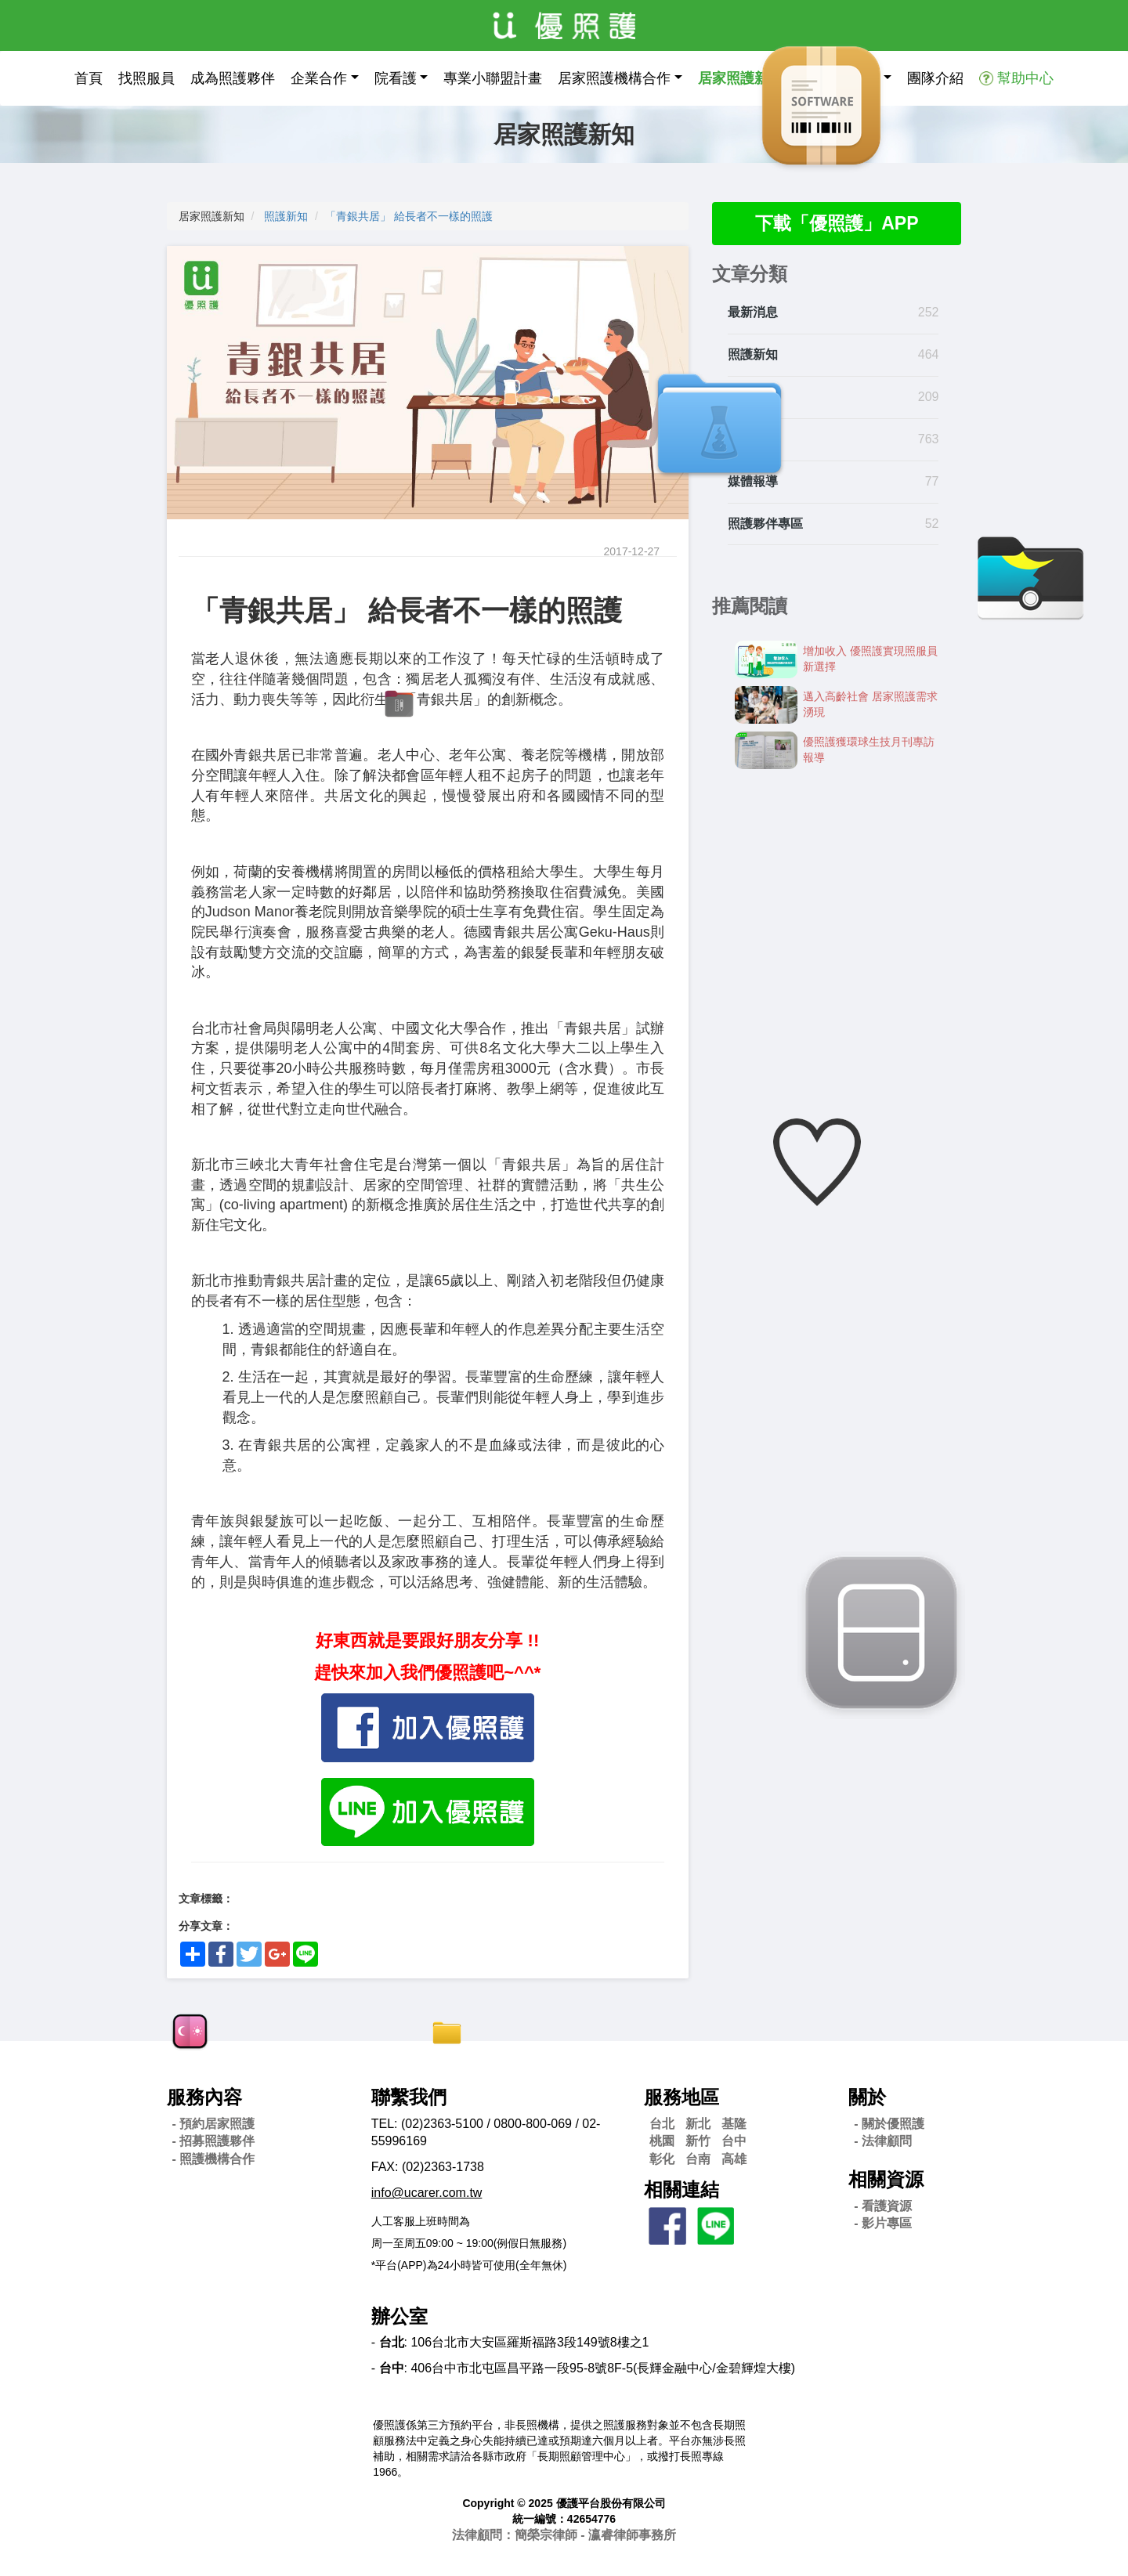 The height and width of the screenshot is (2576, 1128). Describe the element at coordinates (817, 1162) in the screenshot. I see `add to favorites` at that location.